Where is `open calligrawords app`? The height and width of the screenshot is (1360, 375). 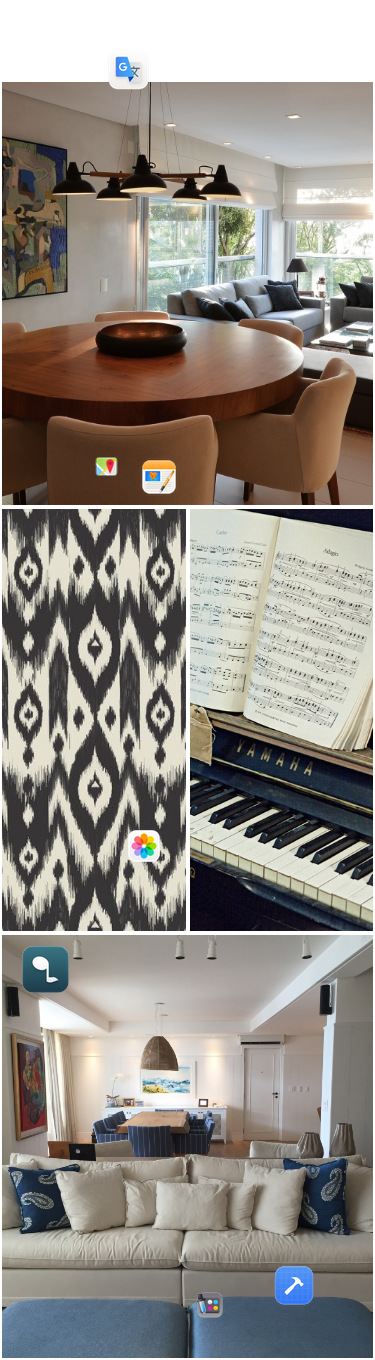
open calligrawords app is located at coordinates (159, 477).